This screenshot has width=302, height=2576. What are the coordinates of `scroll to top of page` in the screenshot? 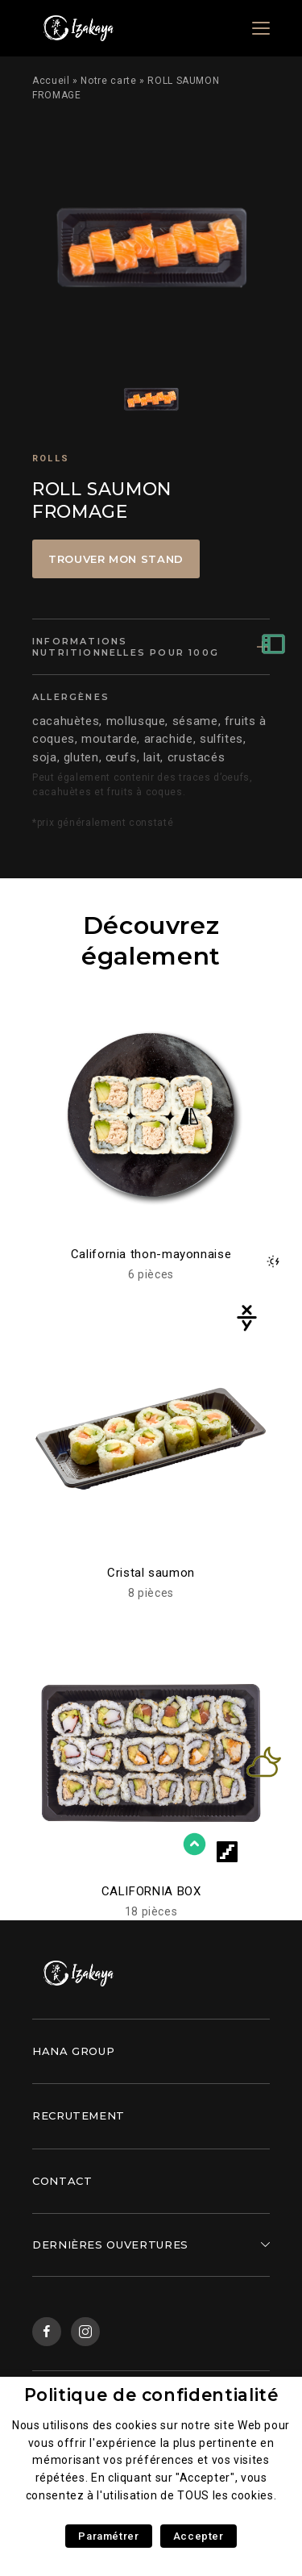 It's located at (194, 1844).